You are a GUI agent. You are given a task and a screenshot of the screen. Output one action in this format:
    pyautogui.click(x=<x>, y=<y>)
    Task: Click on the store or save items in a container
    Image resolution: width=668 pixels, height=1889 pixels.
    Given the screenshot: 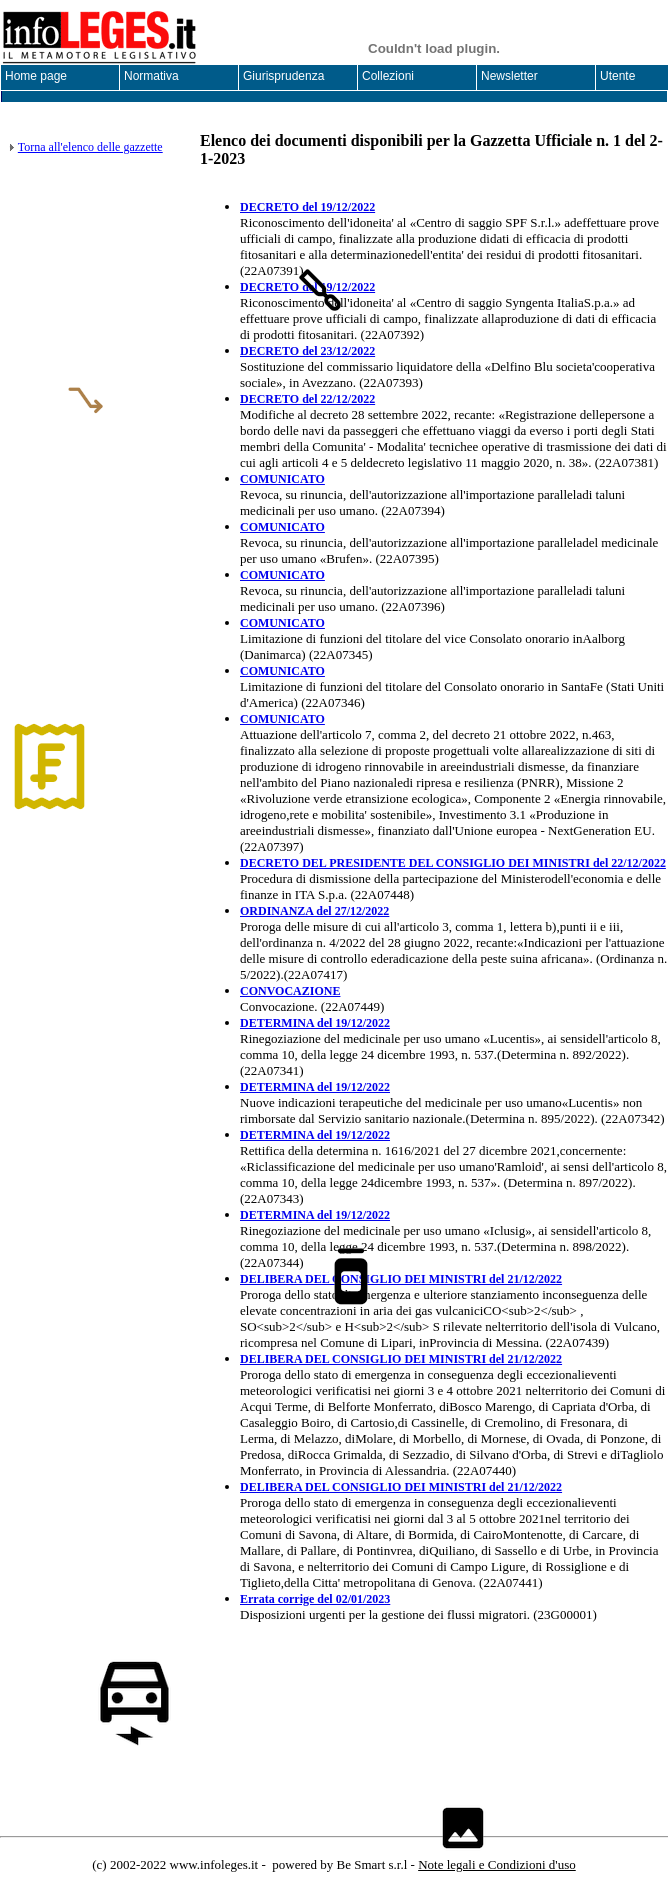 What is the action you would take?
    pyautogui.click(x=351, y=1278)
    